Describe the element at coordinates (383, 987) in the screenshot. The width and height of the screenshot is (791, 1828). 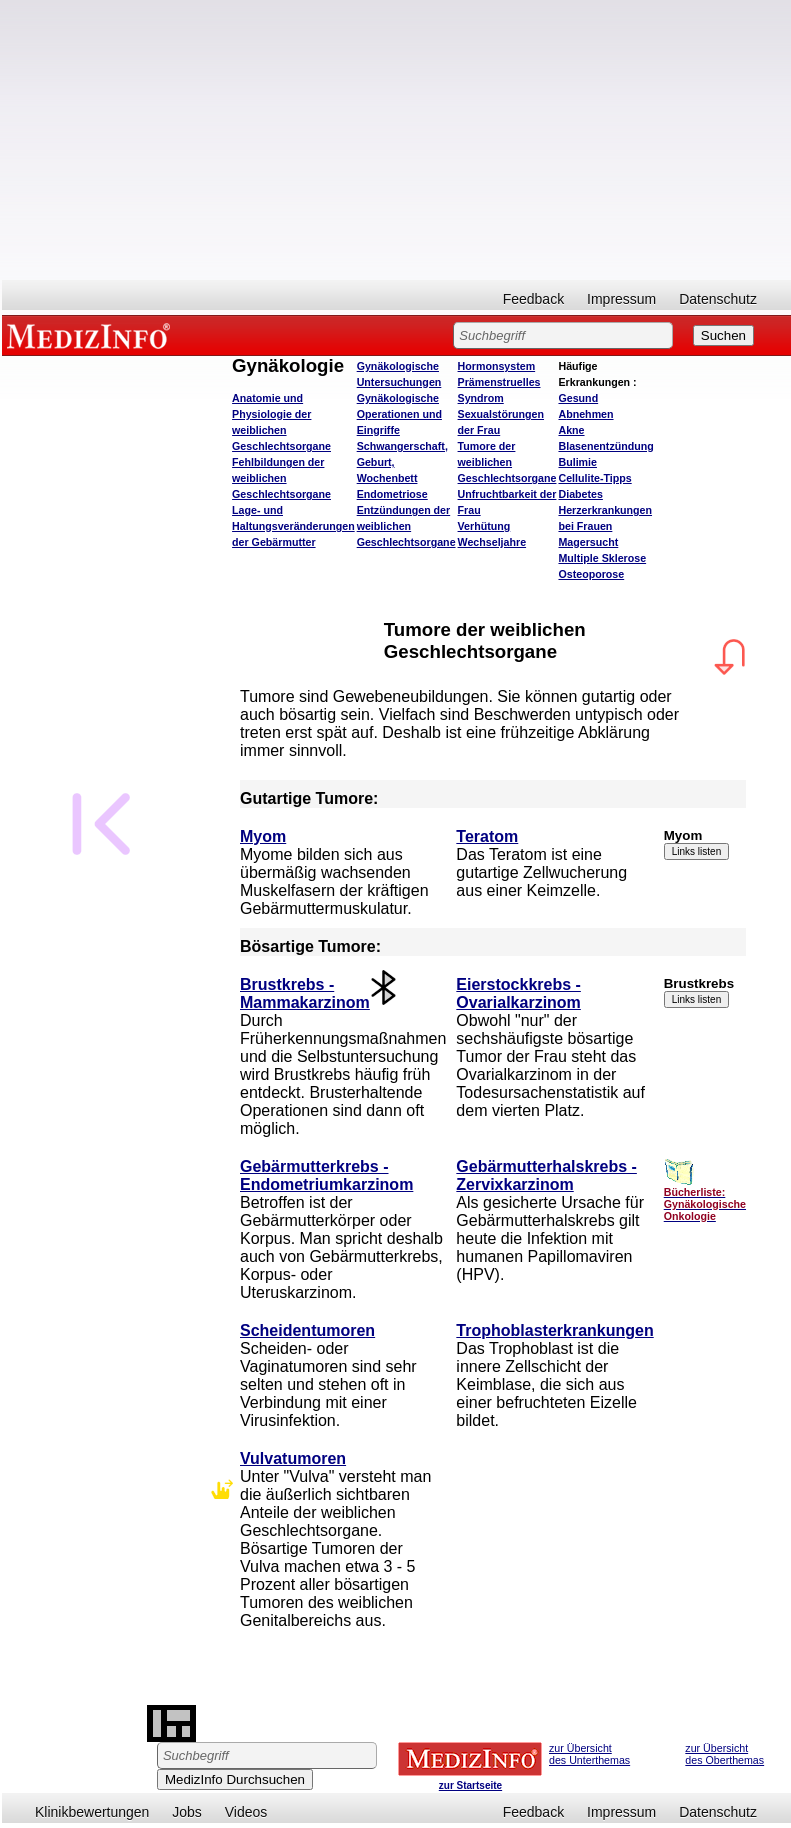
I see `toggle bluetooth connectivity on or off` at that location.